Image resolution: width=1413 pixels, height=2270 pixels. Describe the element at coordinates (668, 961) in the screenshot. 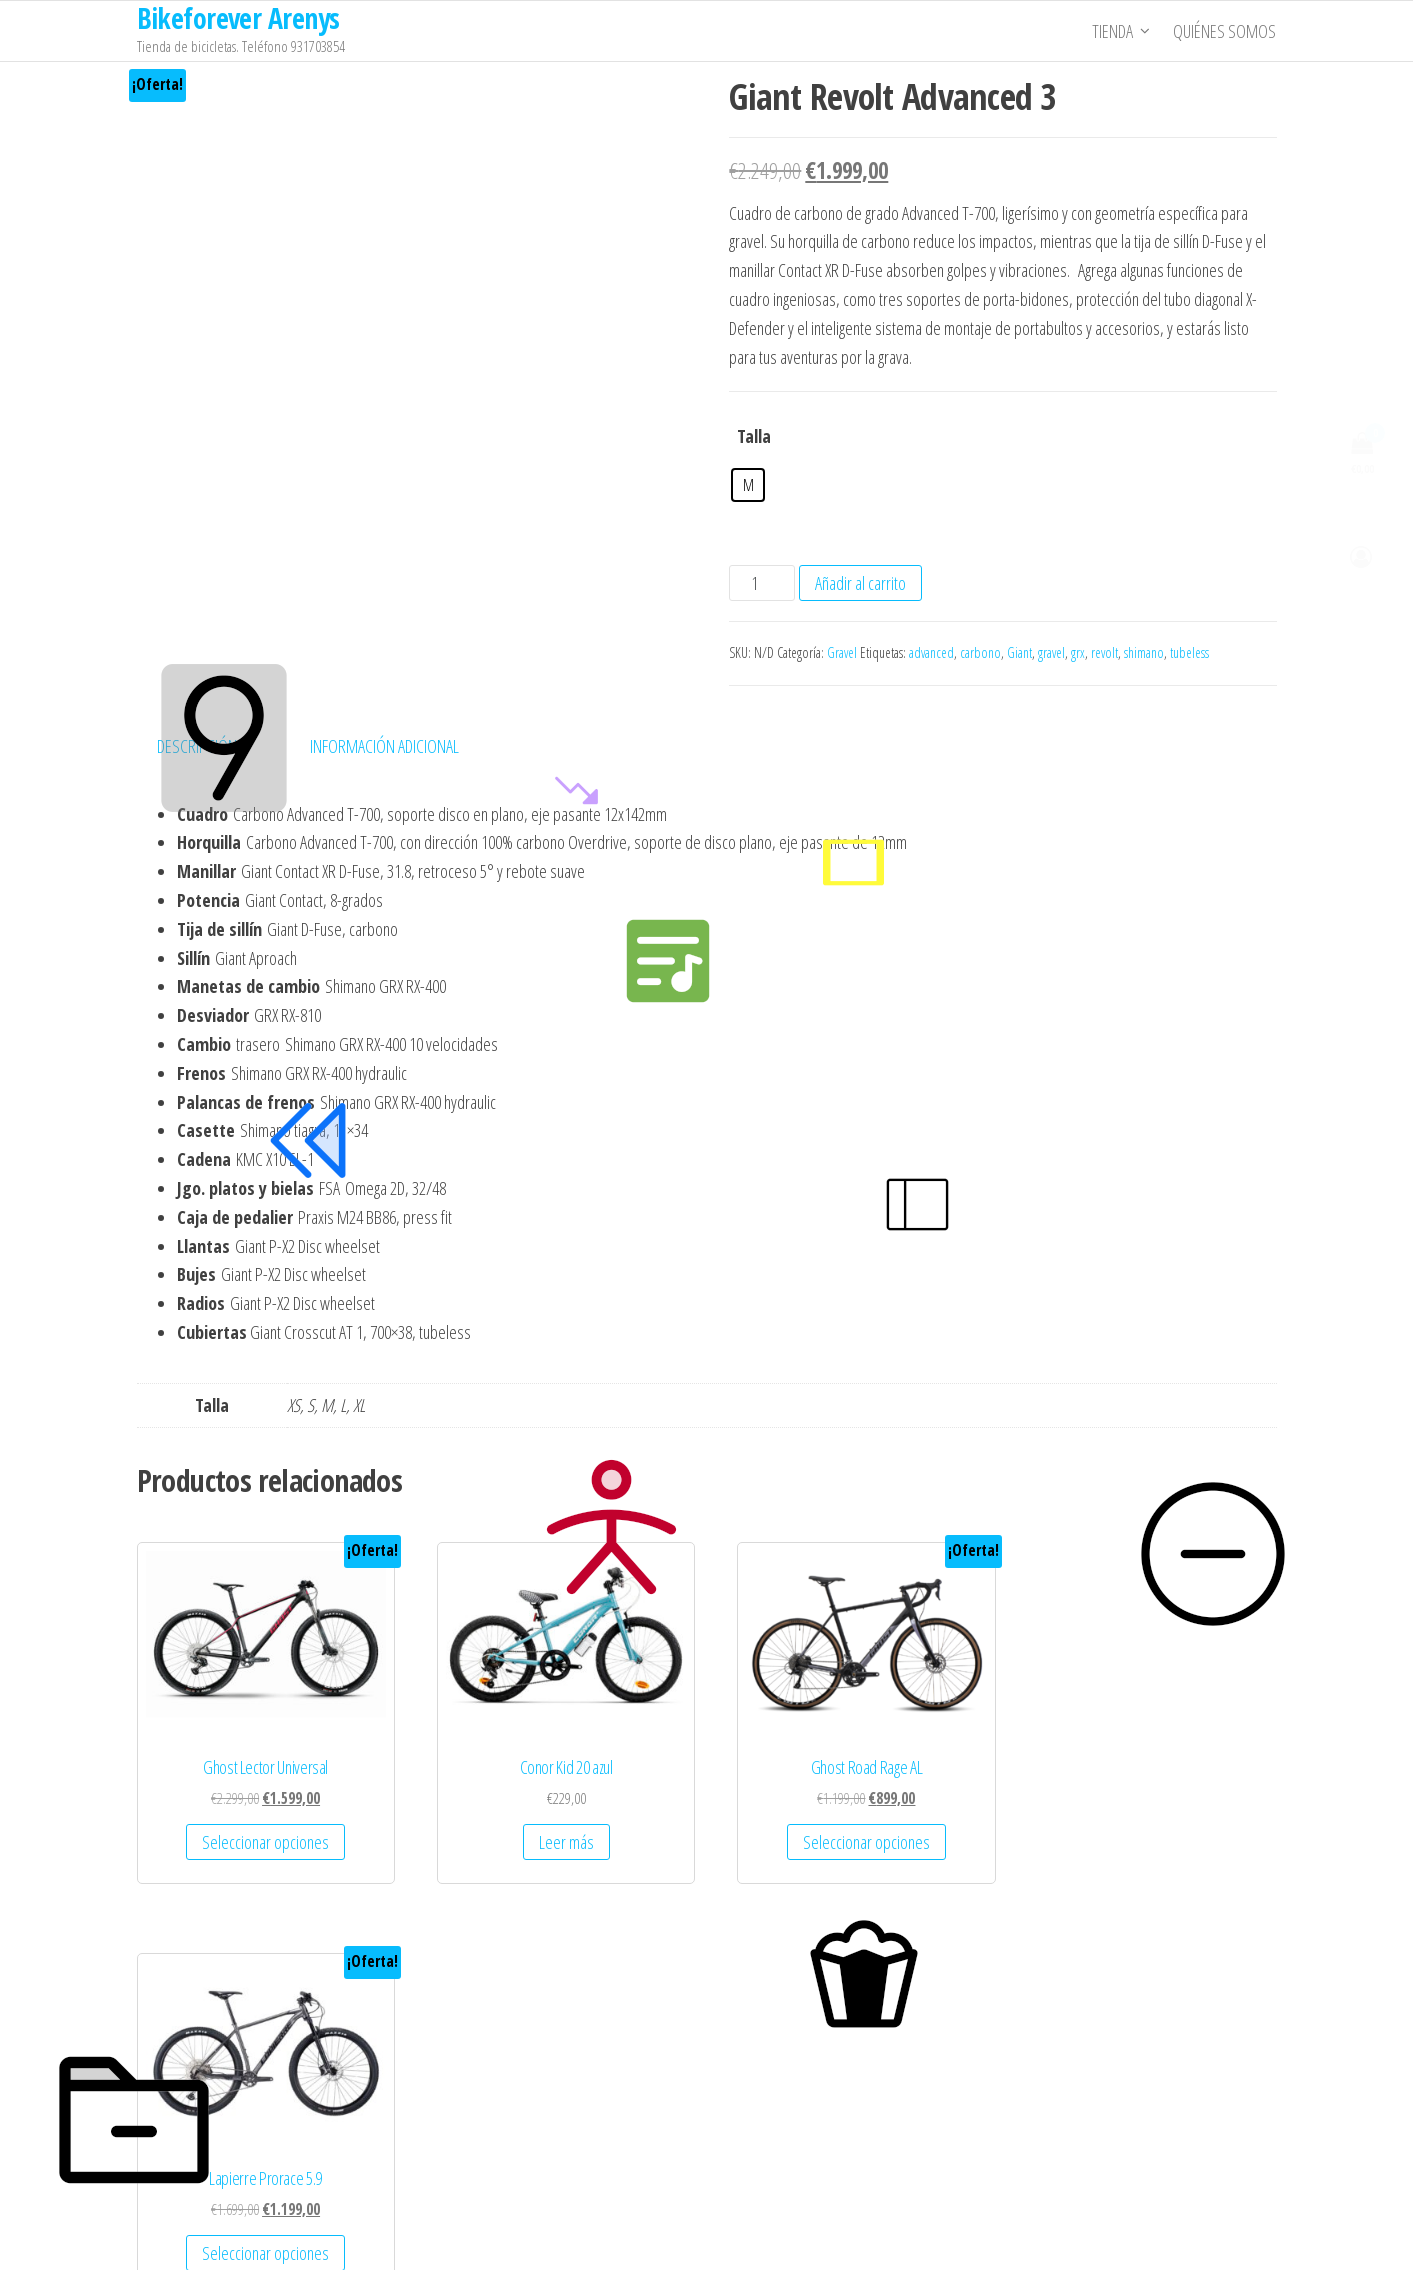

I see `view your music playlist` at that location.